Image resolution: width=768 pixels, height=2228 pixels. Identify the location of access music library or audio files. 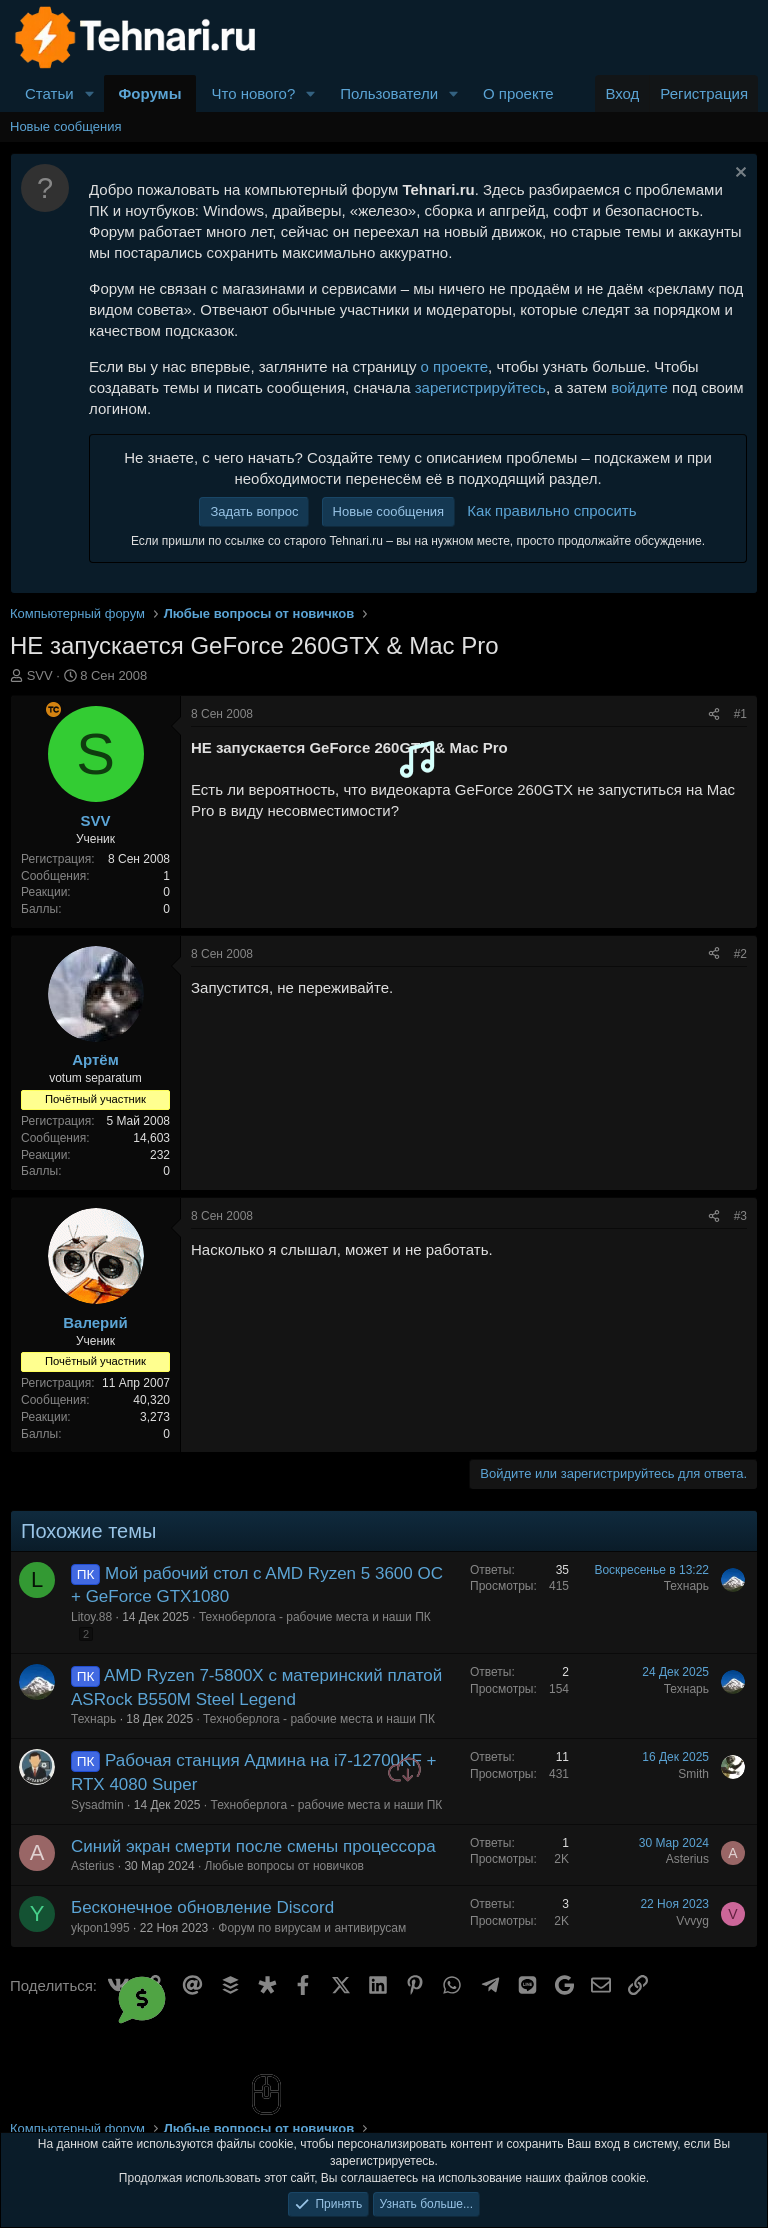
(419, 760).